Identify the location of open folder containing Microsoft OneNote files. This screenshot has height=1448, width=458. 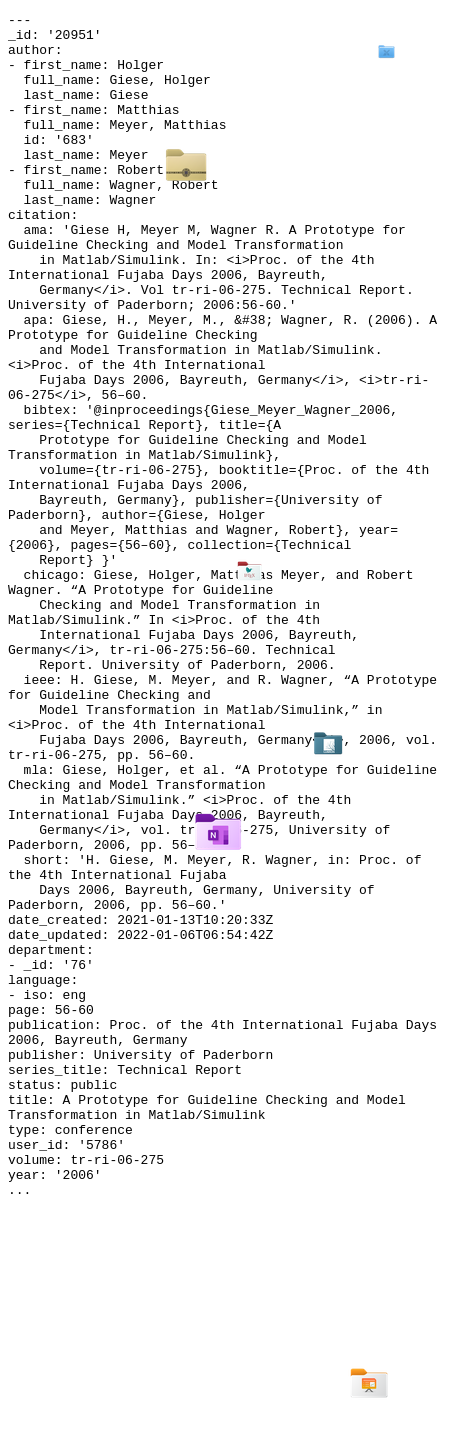
(218, 833).